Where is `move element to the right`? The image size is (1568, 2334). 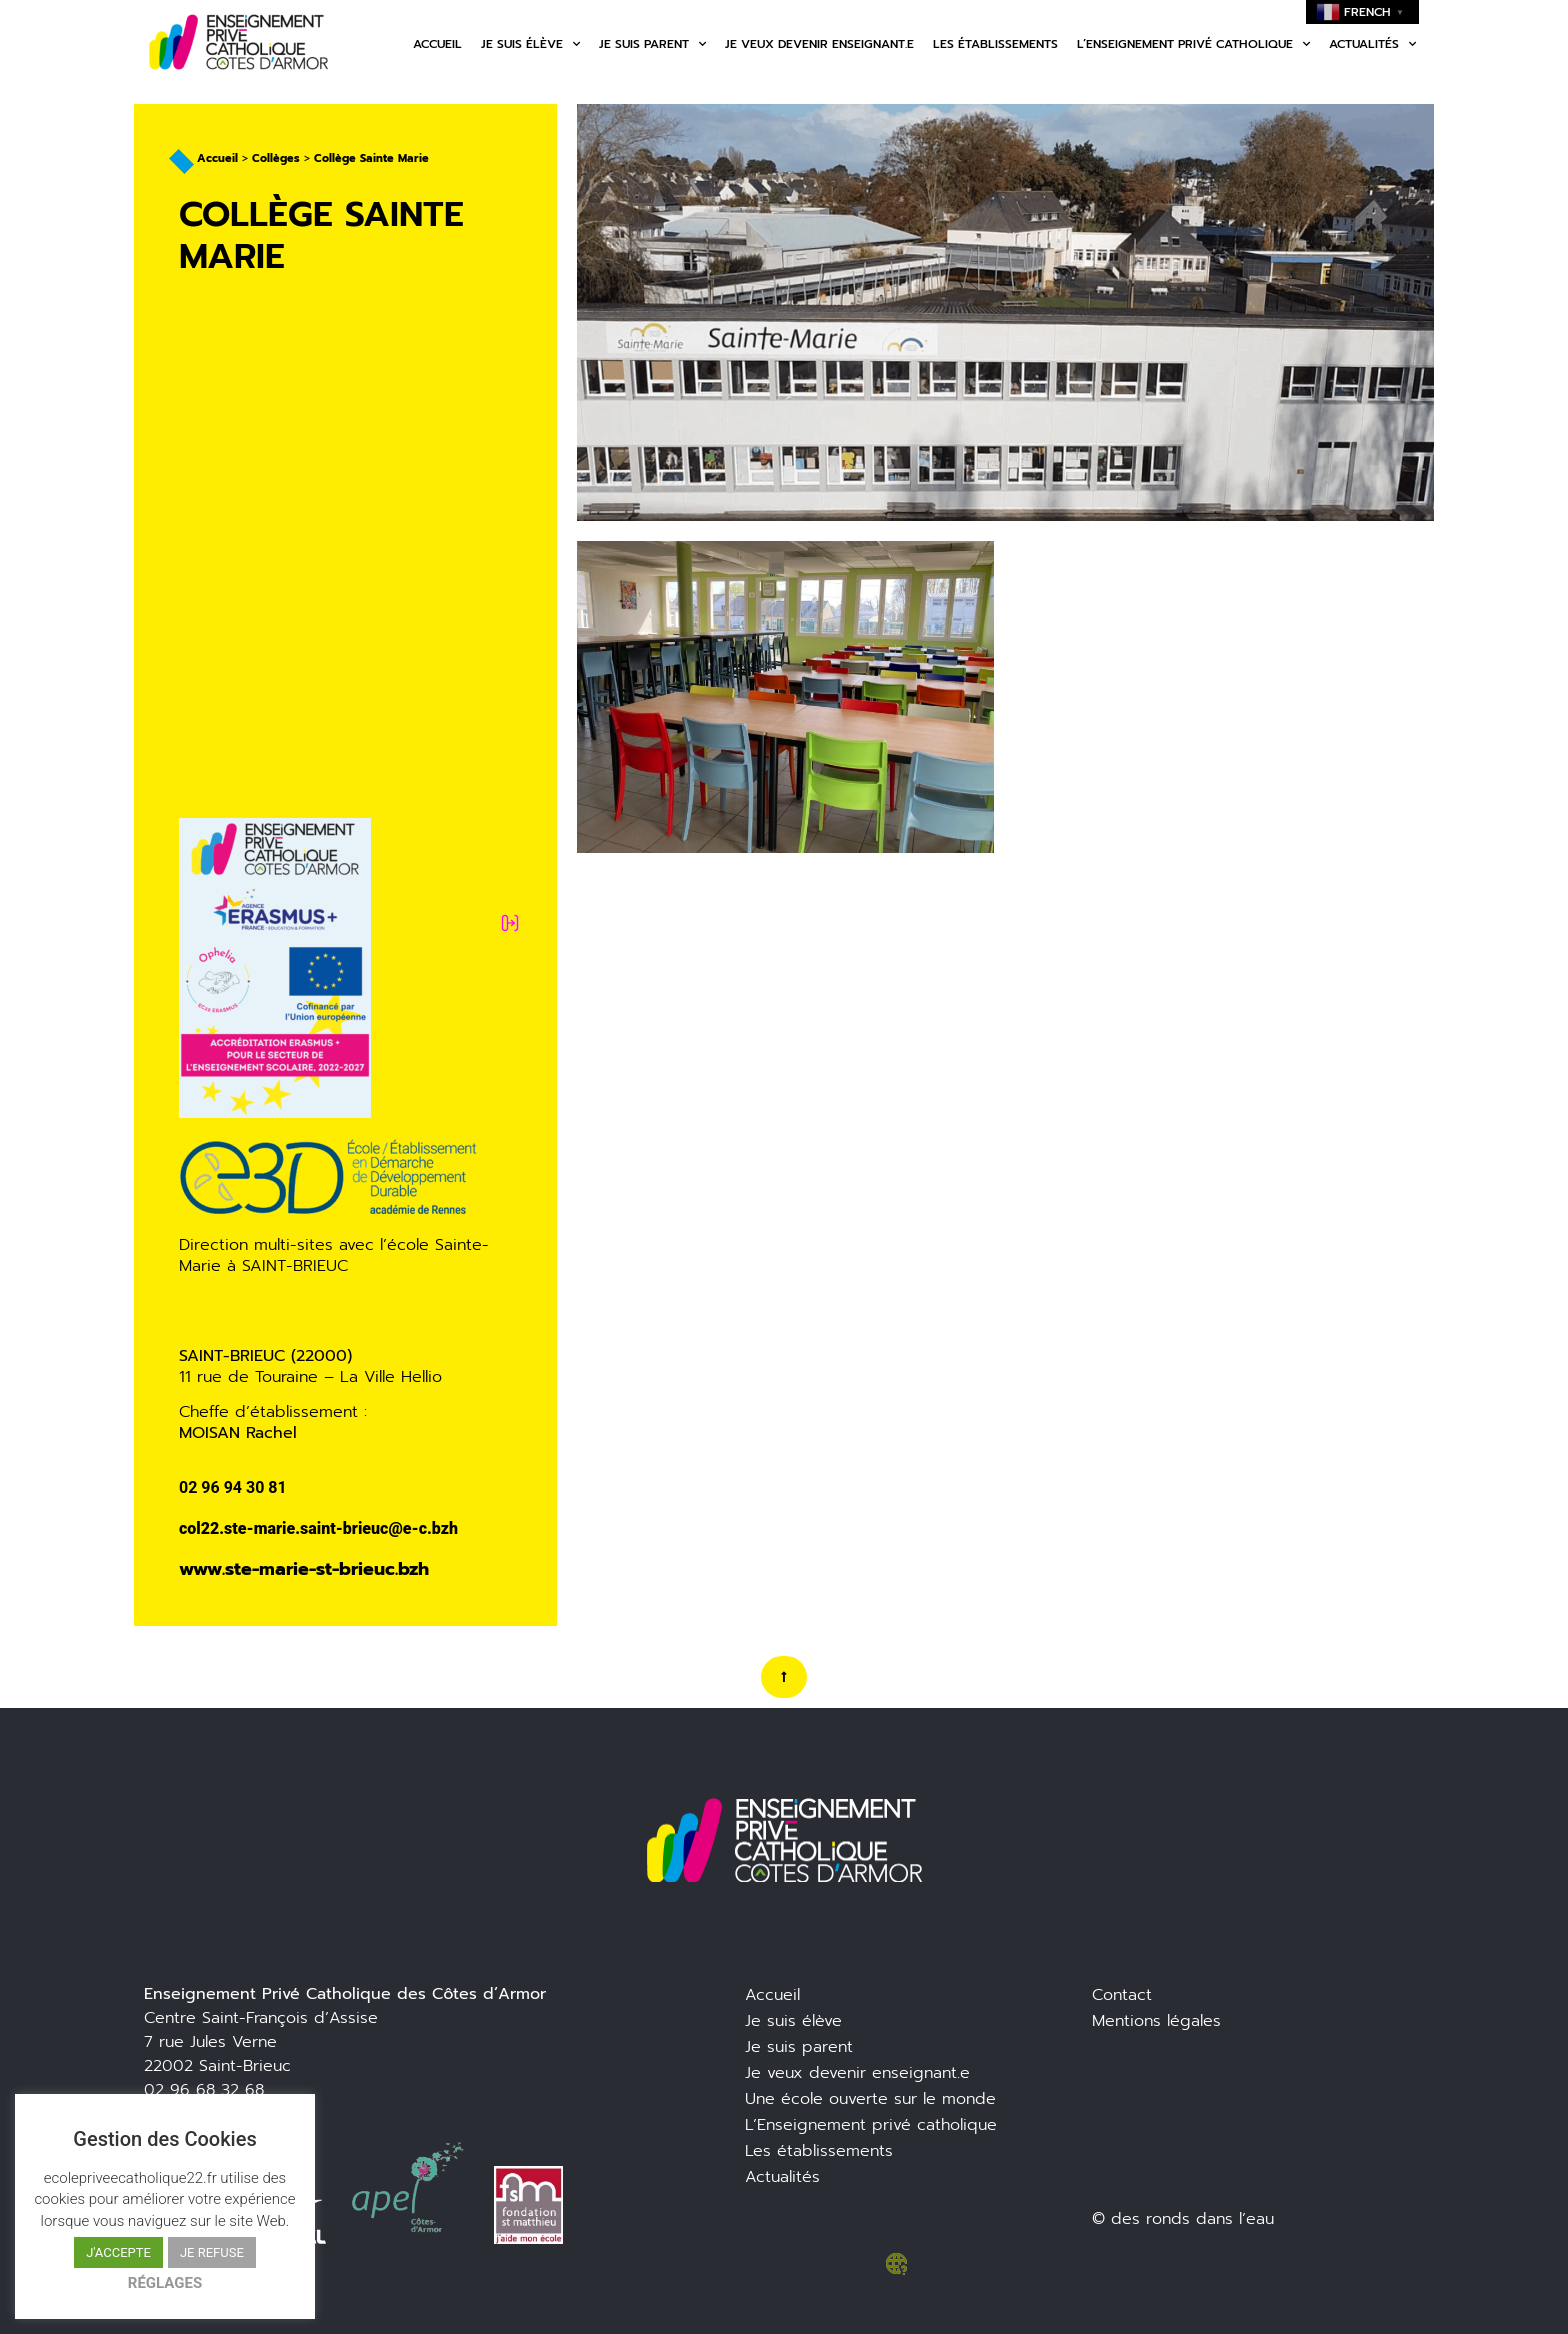
move element to the right is located at coordinates (510, 923).